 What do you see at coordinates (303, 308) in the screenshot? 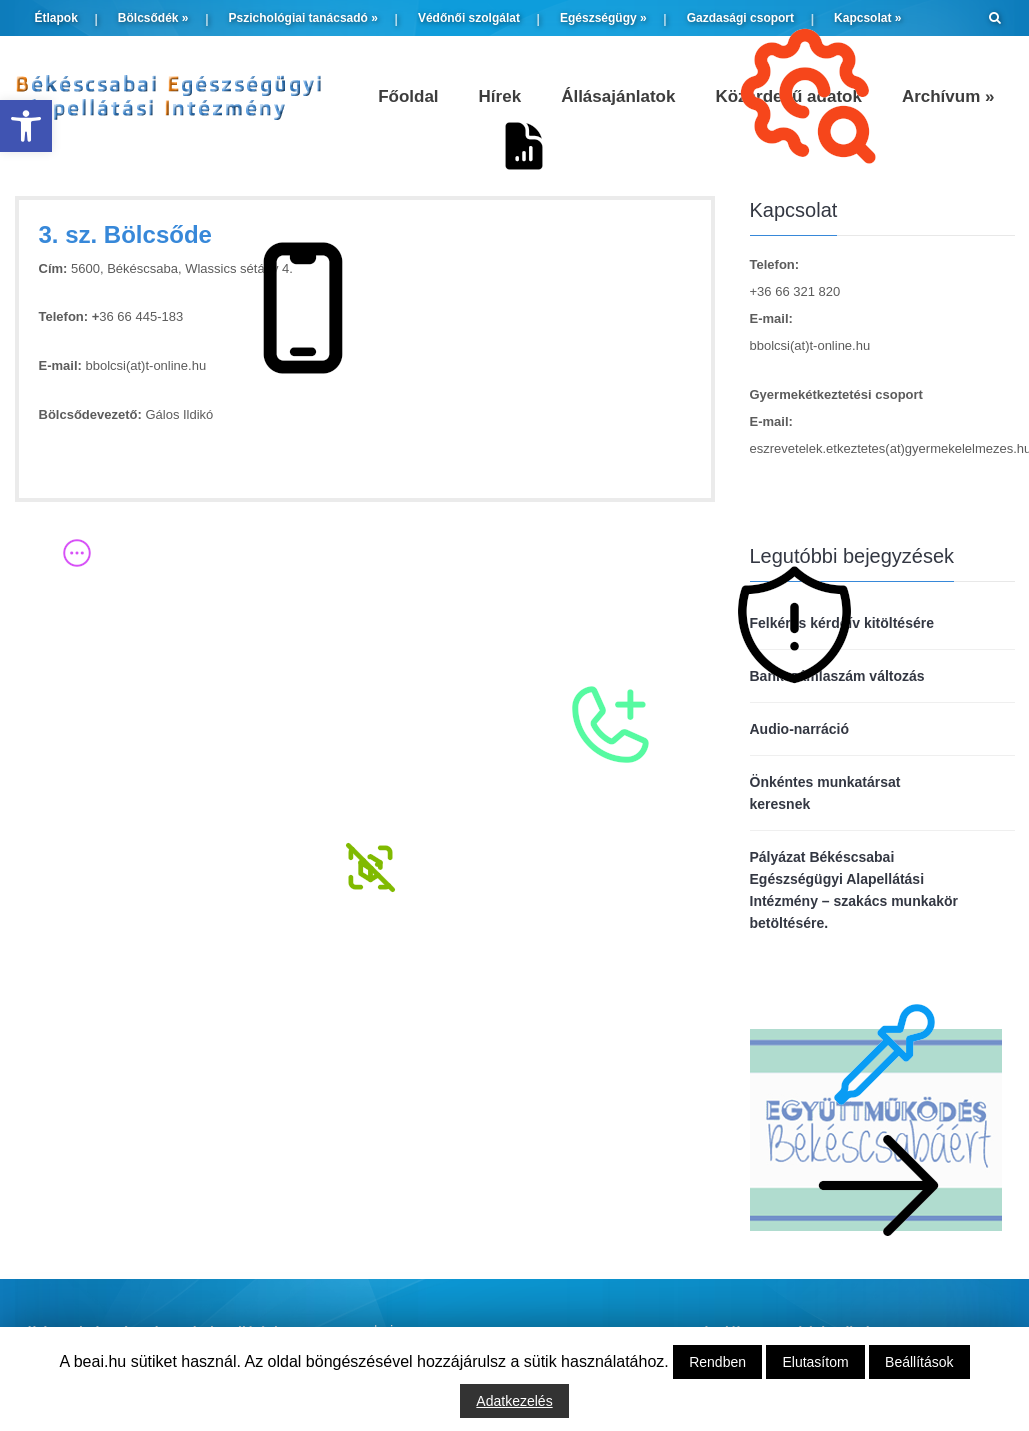
I see `access mobile device settings` at bounding box center [303, 308].